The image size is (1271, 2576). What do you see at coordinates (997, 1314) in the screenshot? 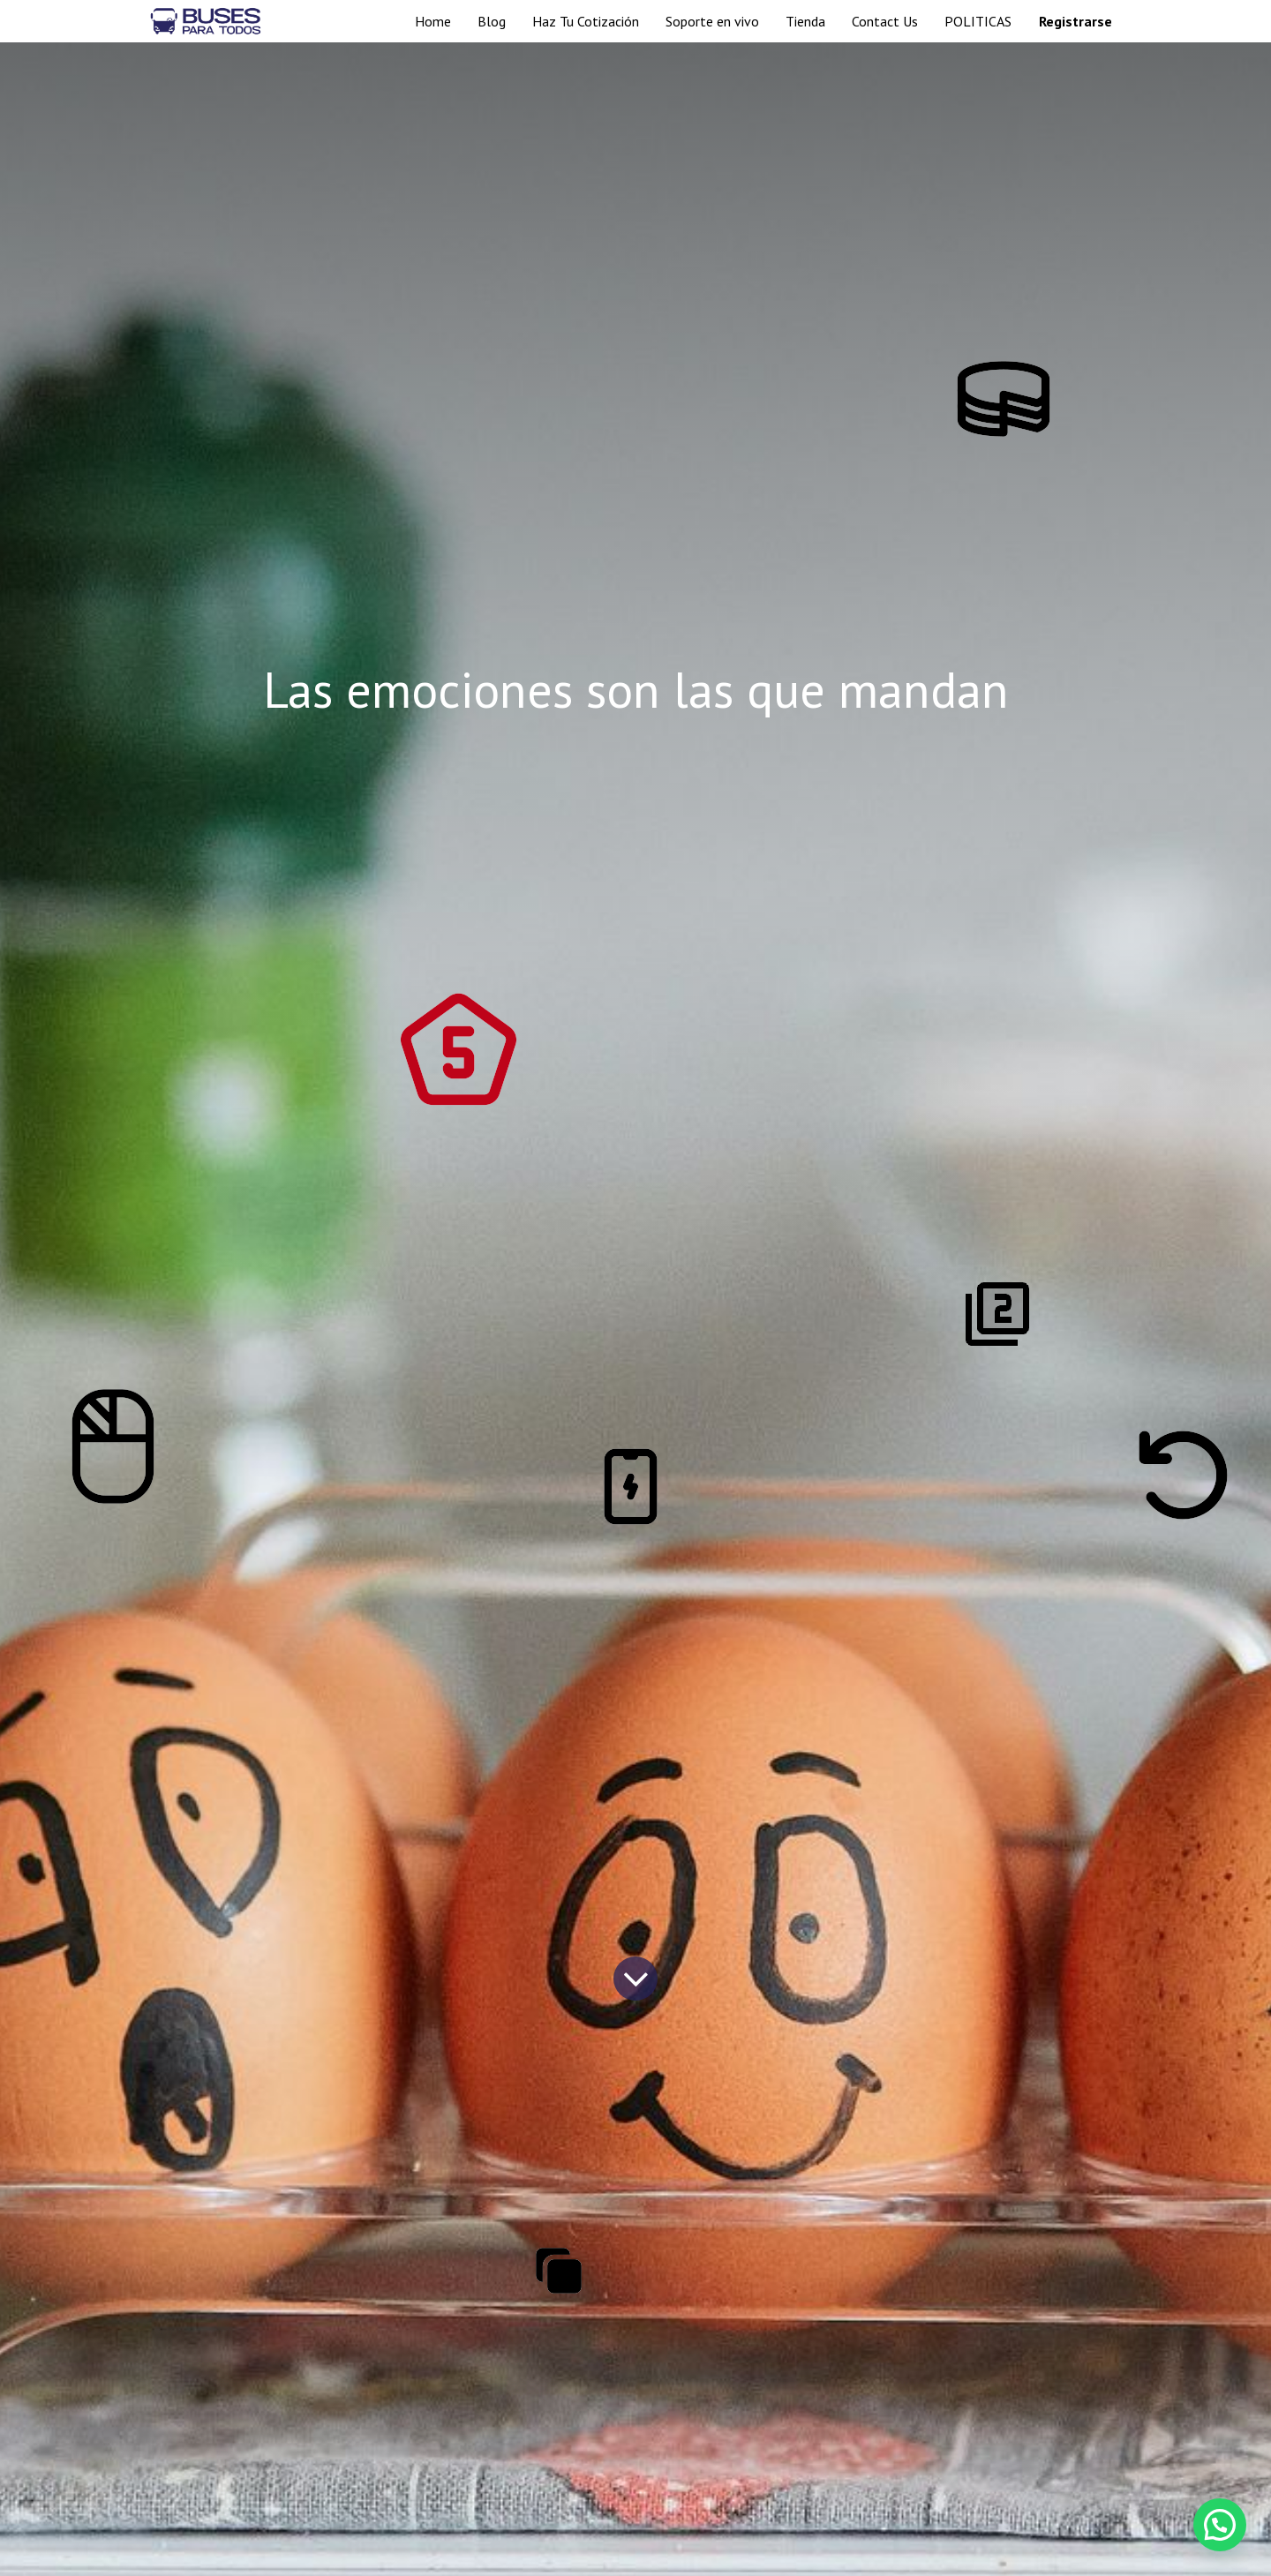
I see `indicates 2 items selected or stacked` at bounding box center [997, 1314].